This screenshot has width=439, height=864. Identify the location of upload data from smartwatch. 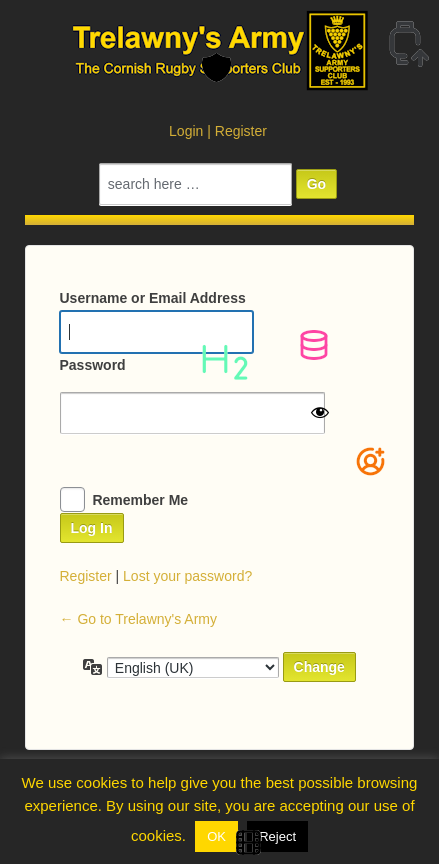
(405, 43).